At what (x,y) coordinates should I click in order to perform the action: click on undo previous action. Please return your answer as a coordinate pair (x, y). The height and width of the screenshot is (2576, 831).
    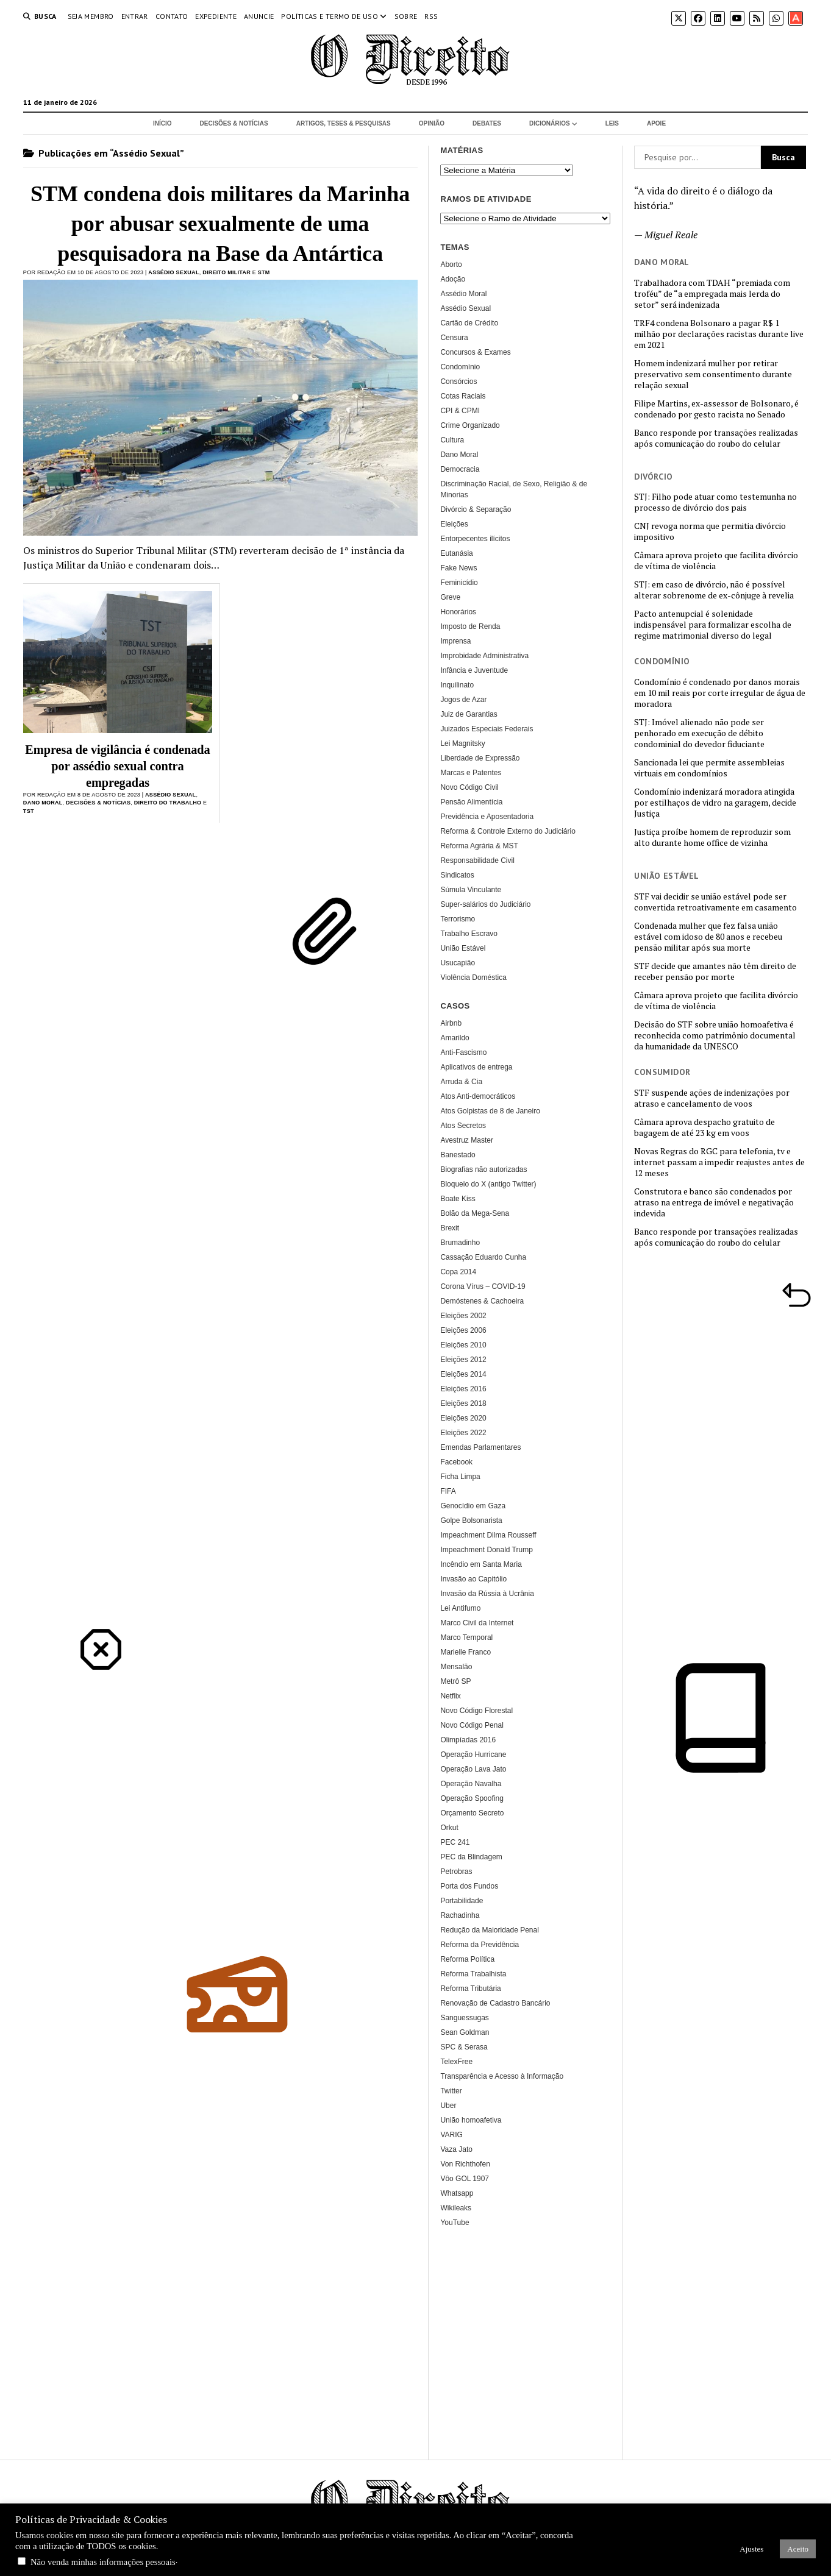
    Looking at the image, I should click on (796, 1296).